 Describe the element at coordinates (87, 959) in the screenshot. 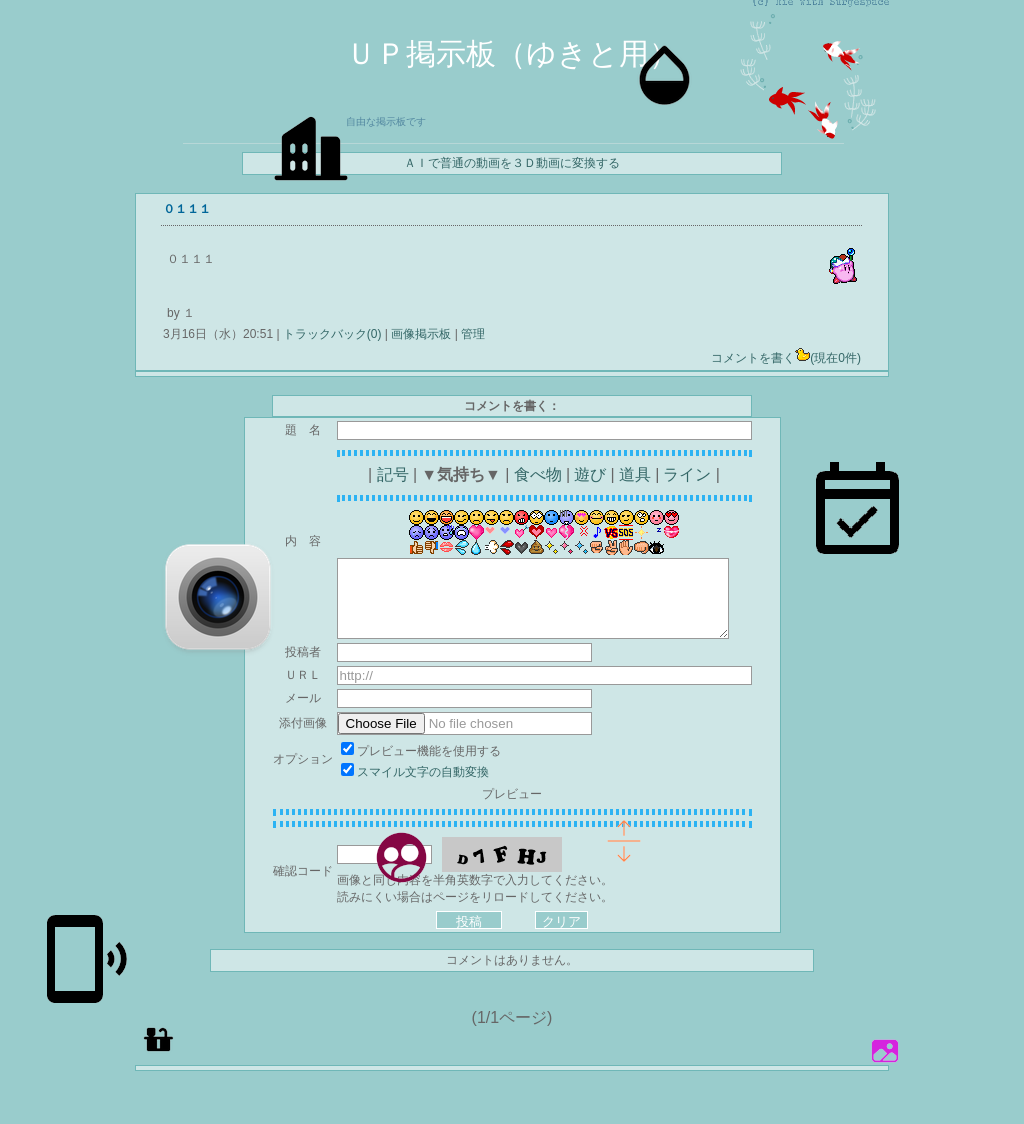

I see `incoming call or notification on mobile device` at that location.